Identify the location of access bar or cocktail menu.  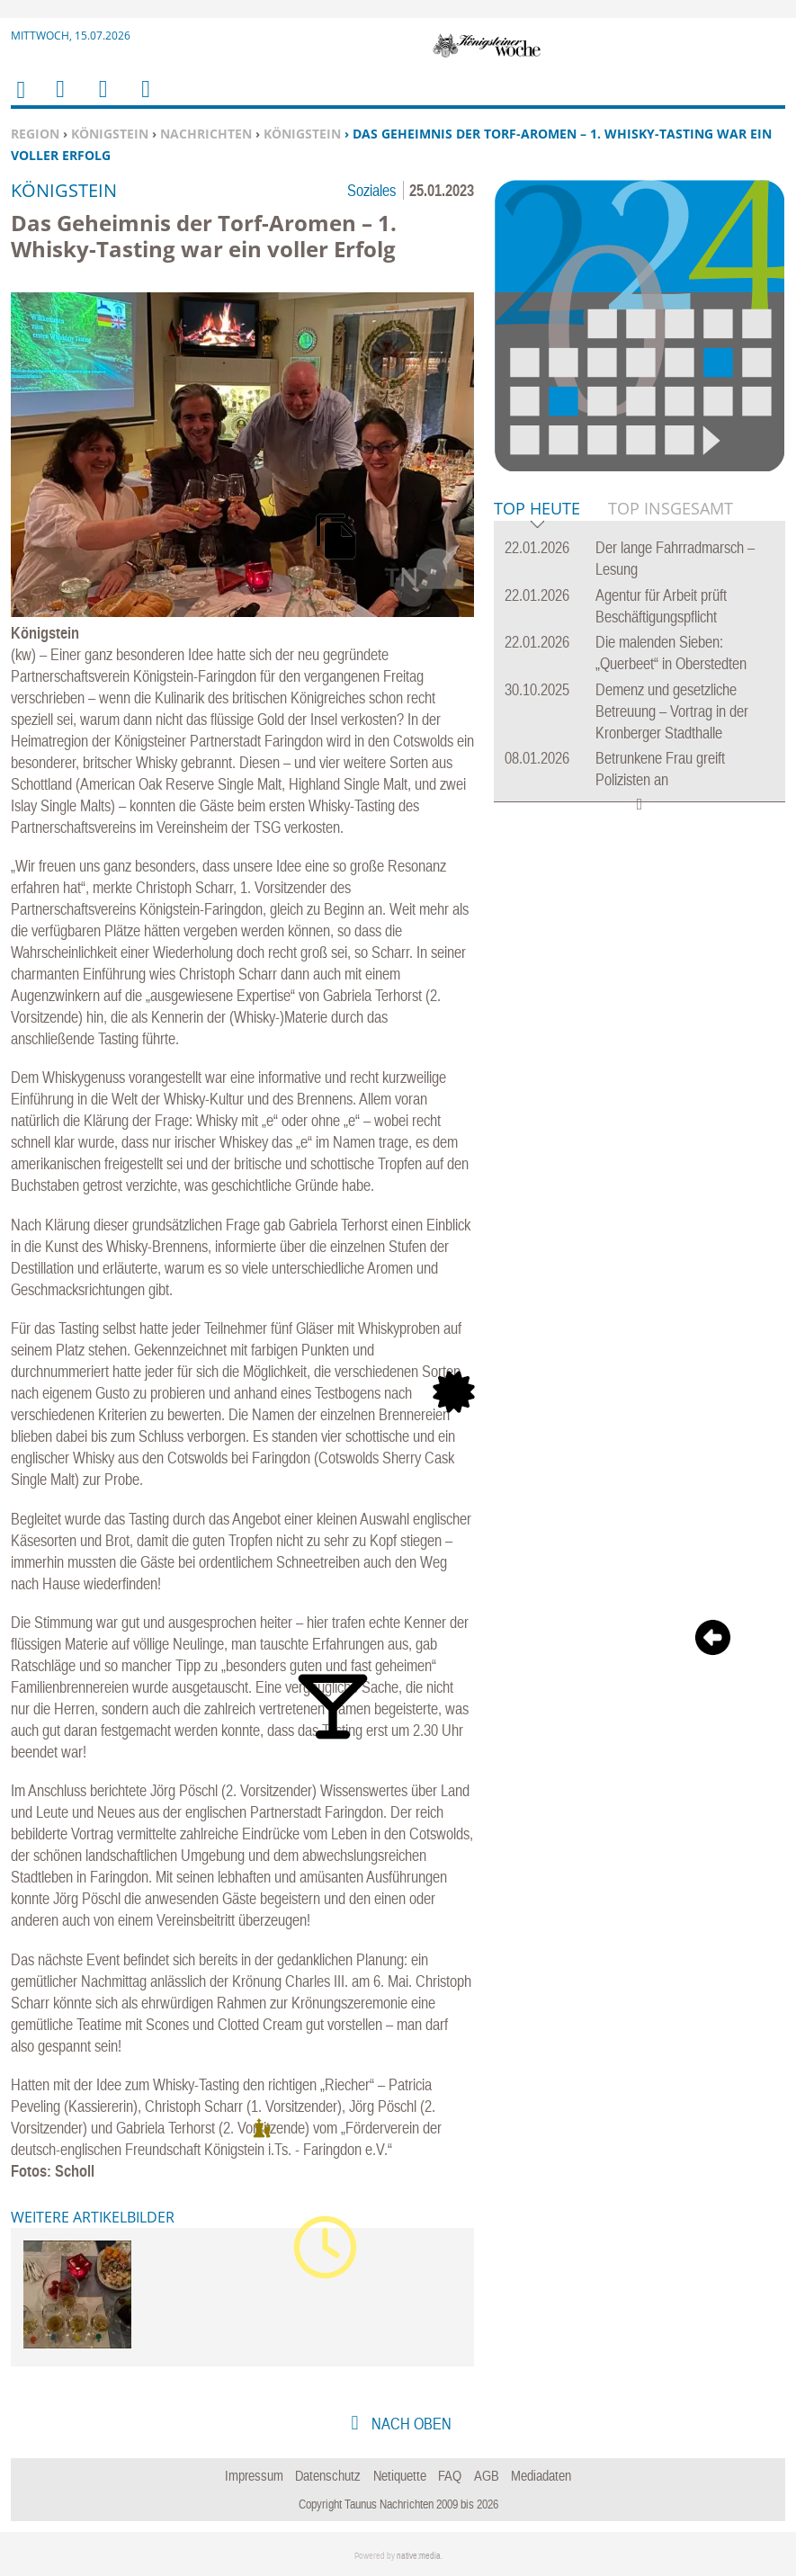
(333, 1704).